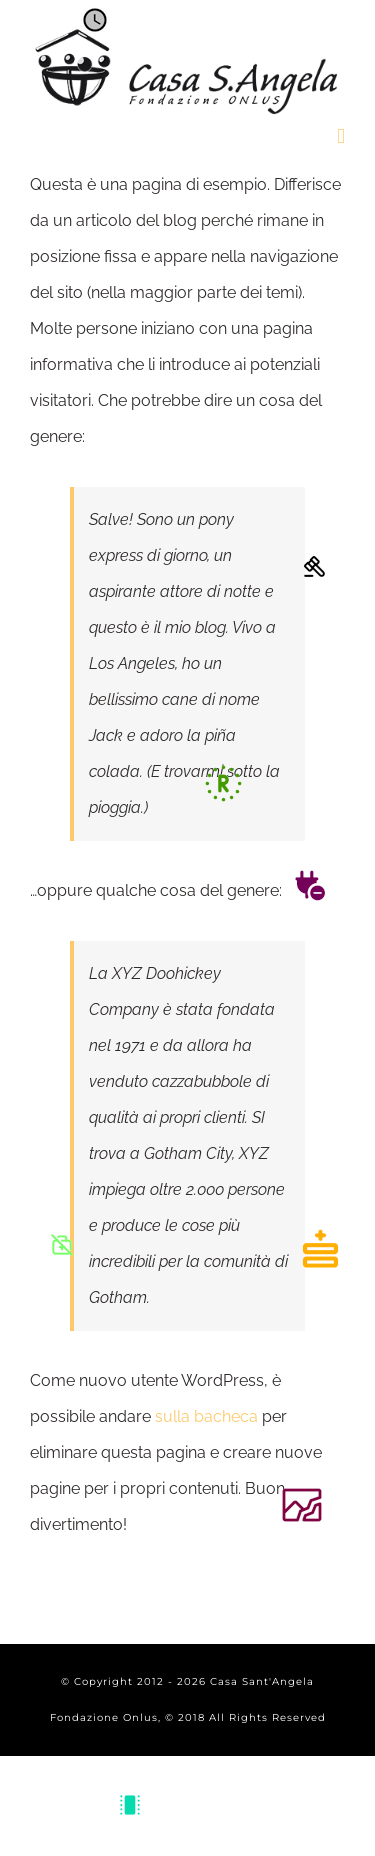 The image size is (375, 1856). Describe the element at coordinates (223, 783) in the screenshot. I see `indicates registered trademark or rights reserved` at that location.